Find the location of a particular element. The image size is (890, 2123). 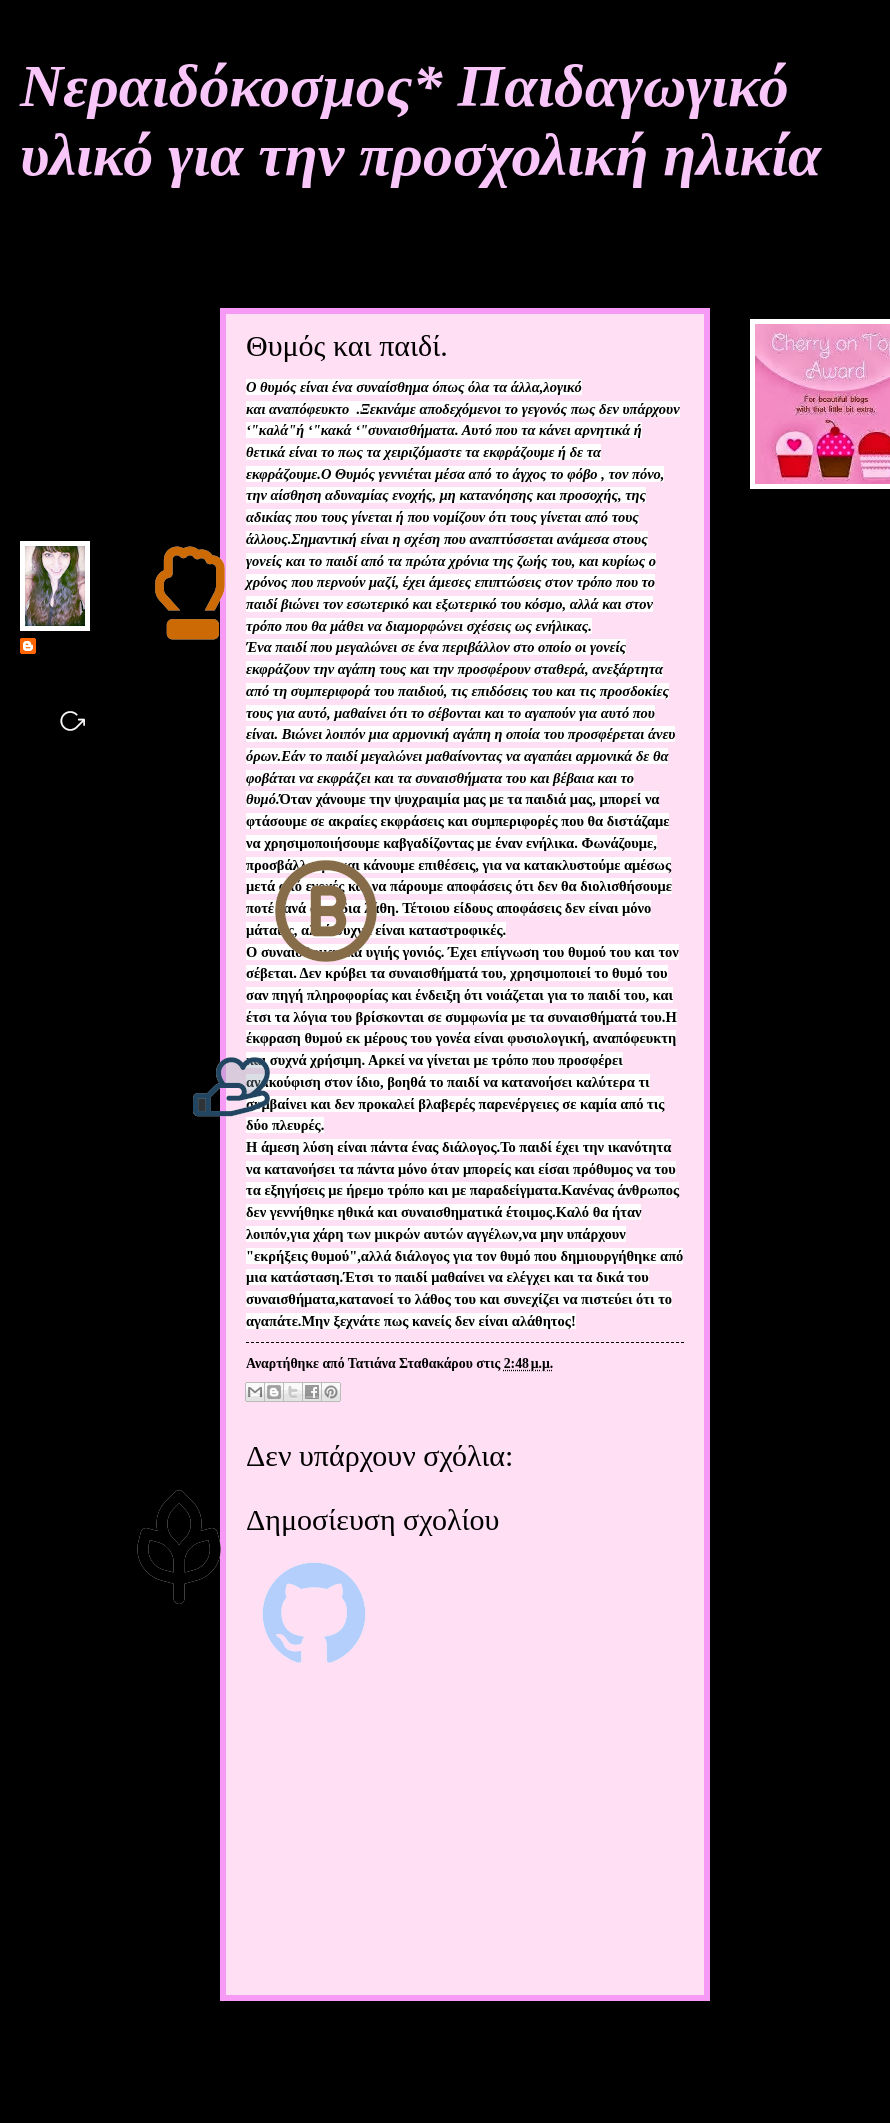

xbox controller B button indicator is located at coordinates (326, 911).